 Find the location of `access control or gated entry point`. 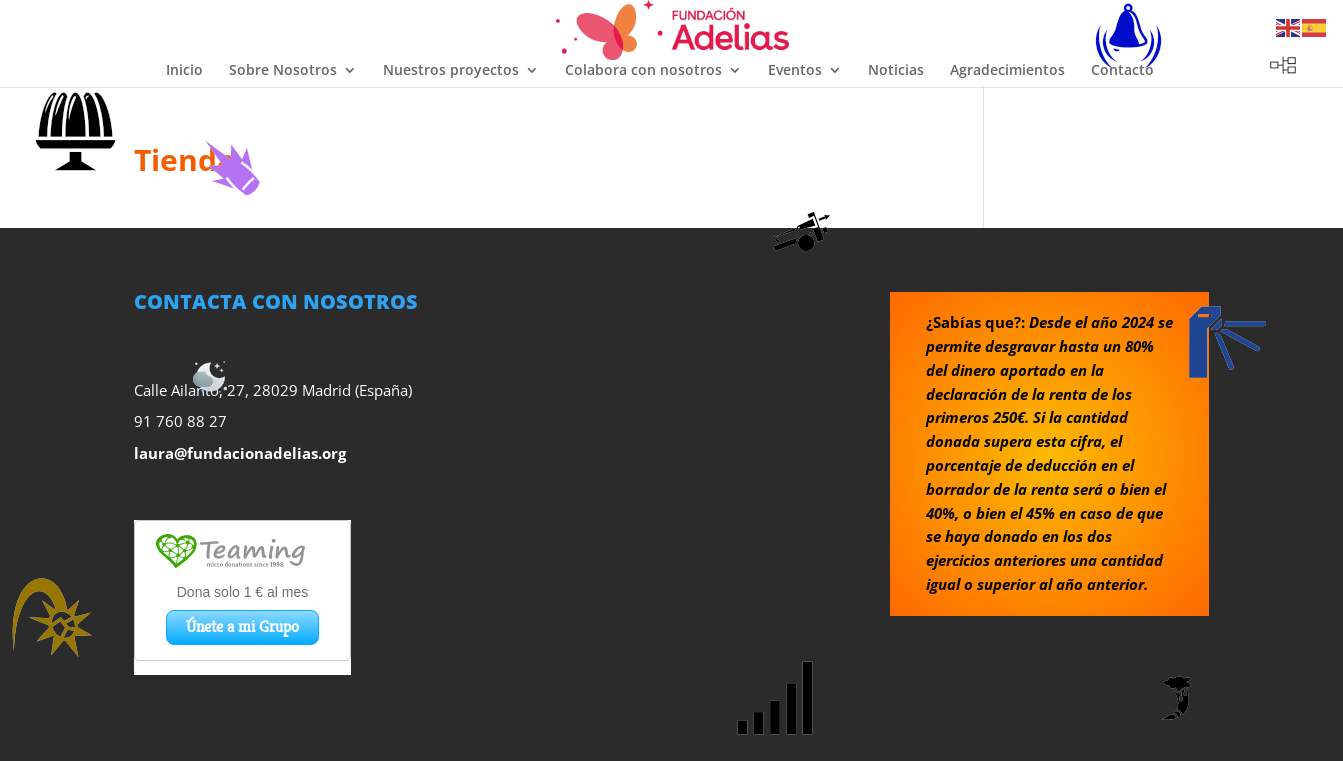

access control or gated entry point is located at coordinates (1227, 339).